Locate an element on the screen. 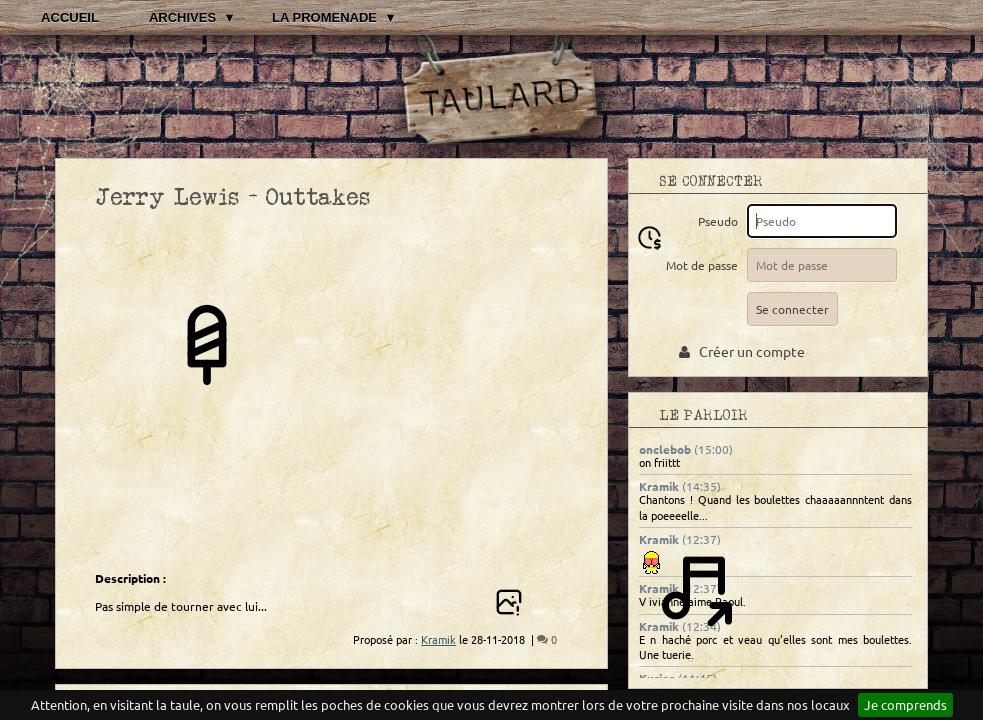 Image resolution: width=983 pixels, height=720 pixels. share a song or audio file is located at coordinates (697, 588).